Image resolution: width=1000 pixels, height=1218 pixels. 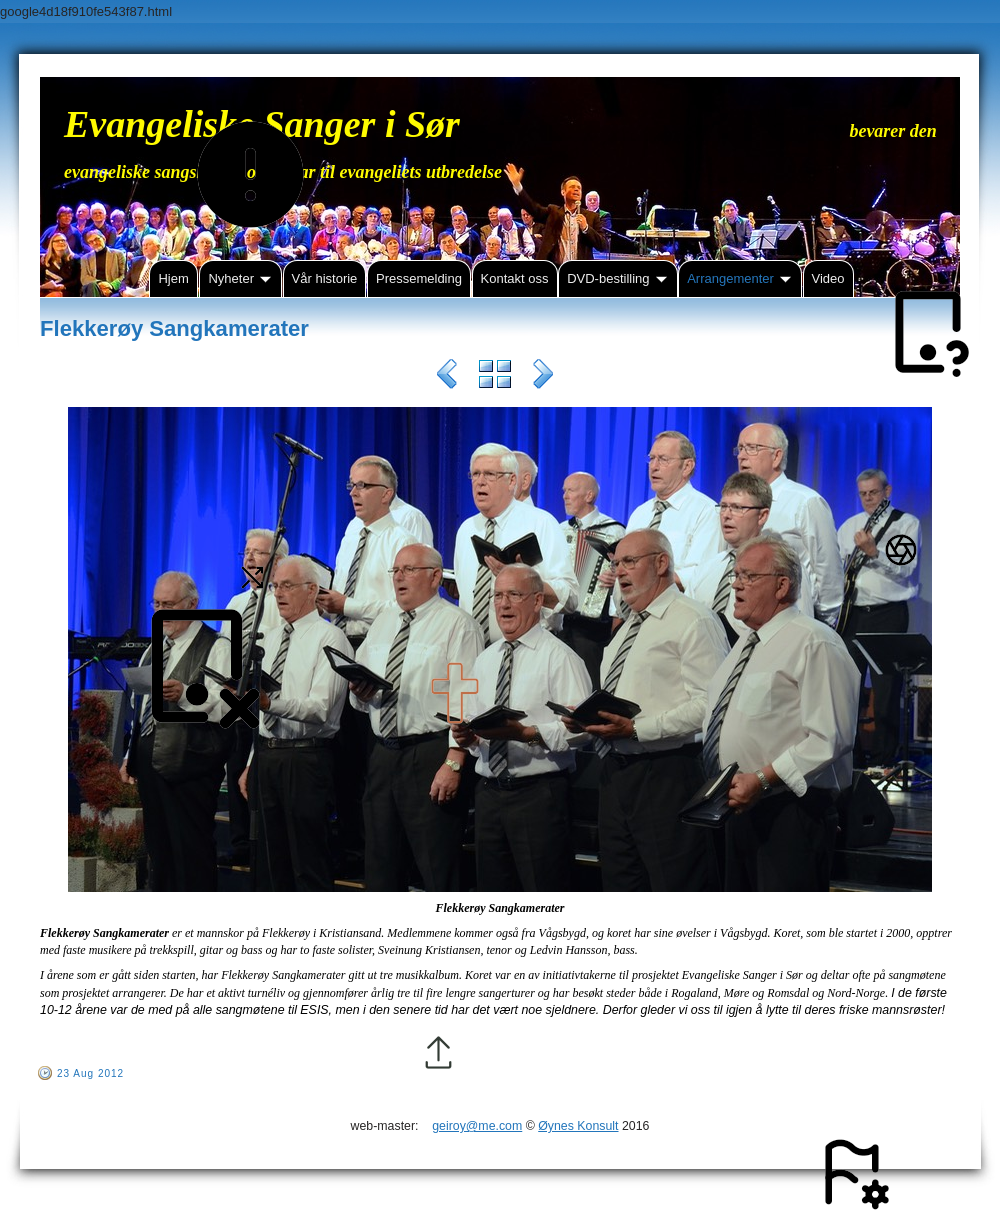 What do you see at coordinates (901, 550) in the screenshot?
I see `adjust camera aperture settings` at bounding box center [901, 550].